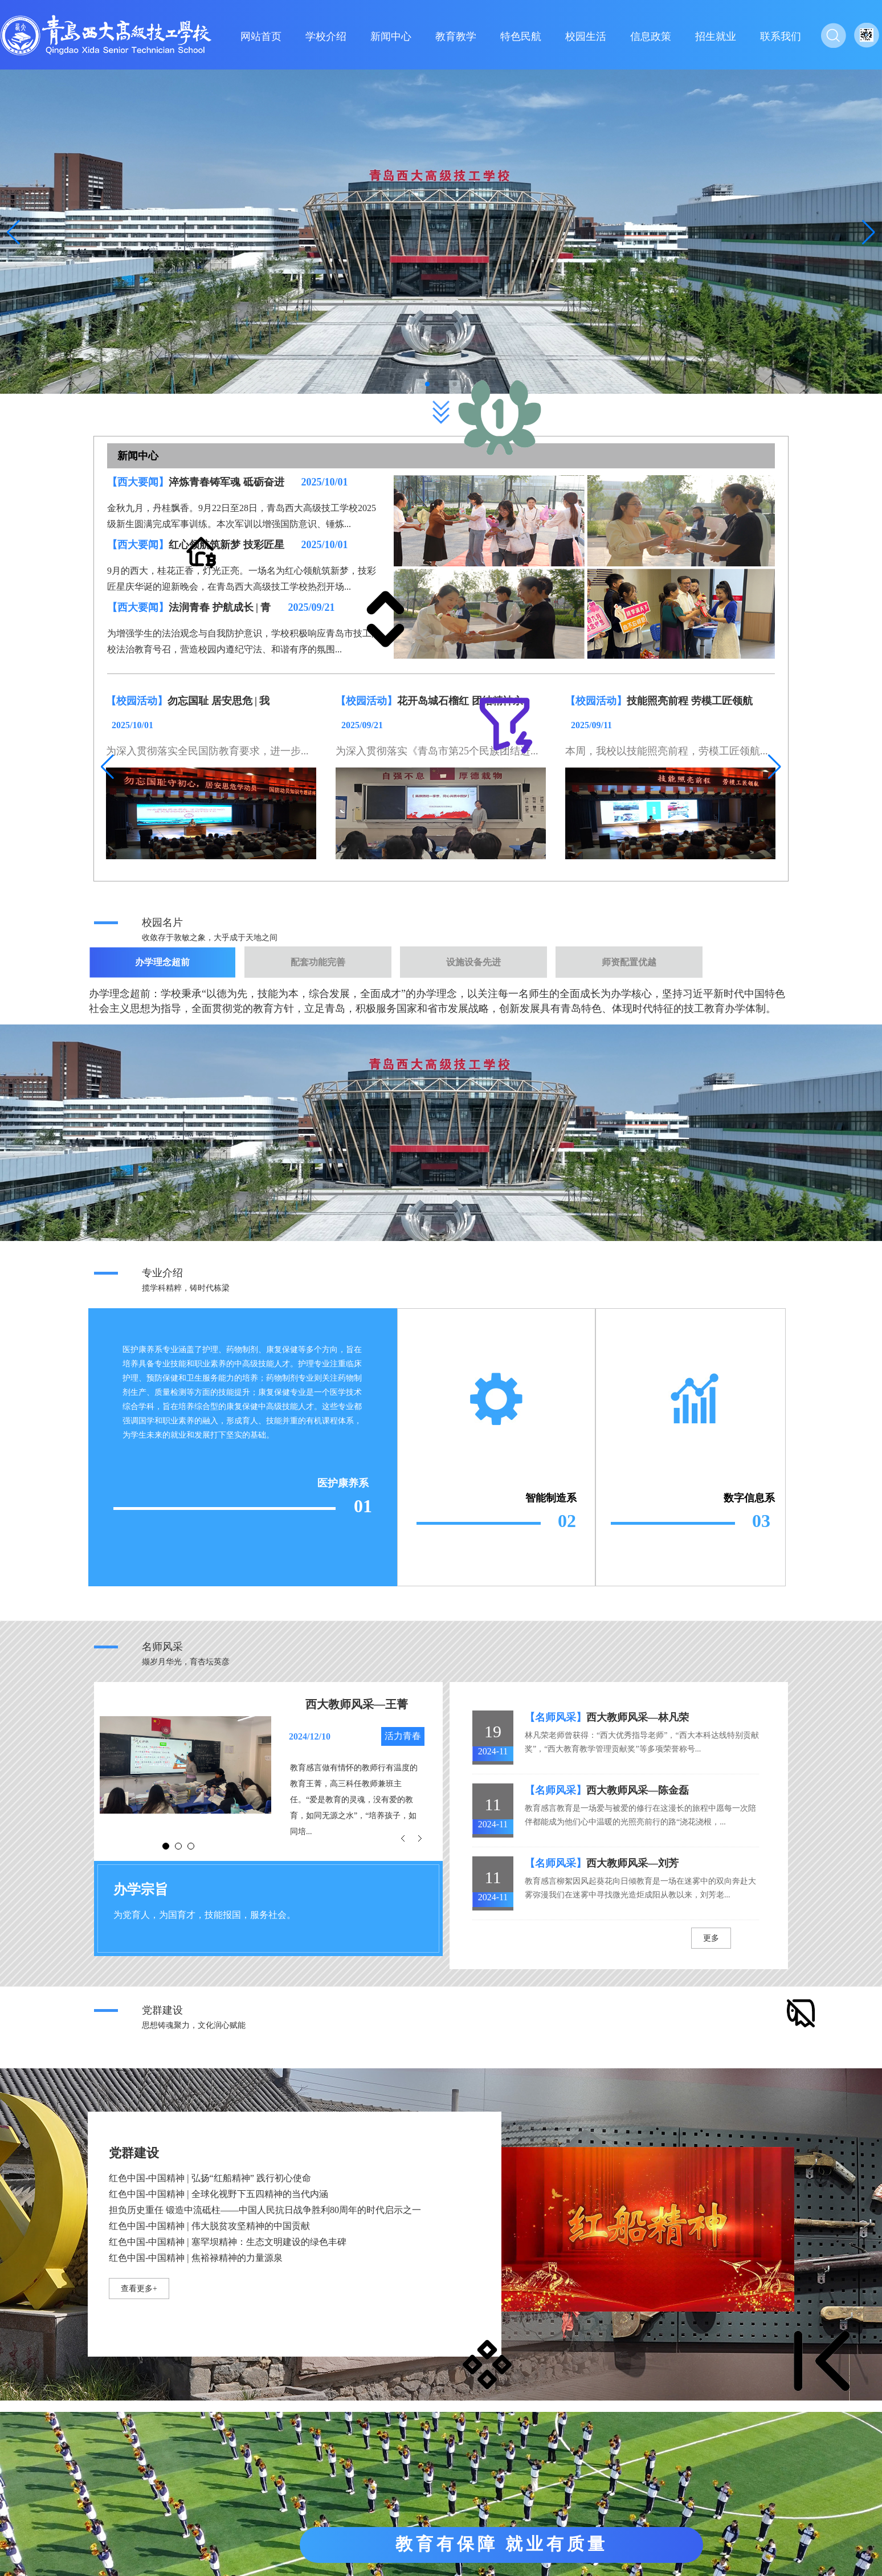  Describe the element at coordinates (801, 2013) in the screenshot. I see `indicates toilet paper is out of stock` at that location.